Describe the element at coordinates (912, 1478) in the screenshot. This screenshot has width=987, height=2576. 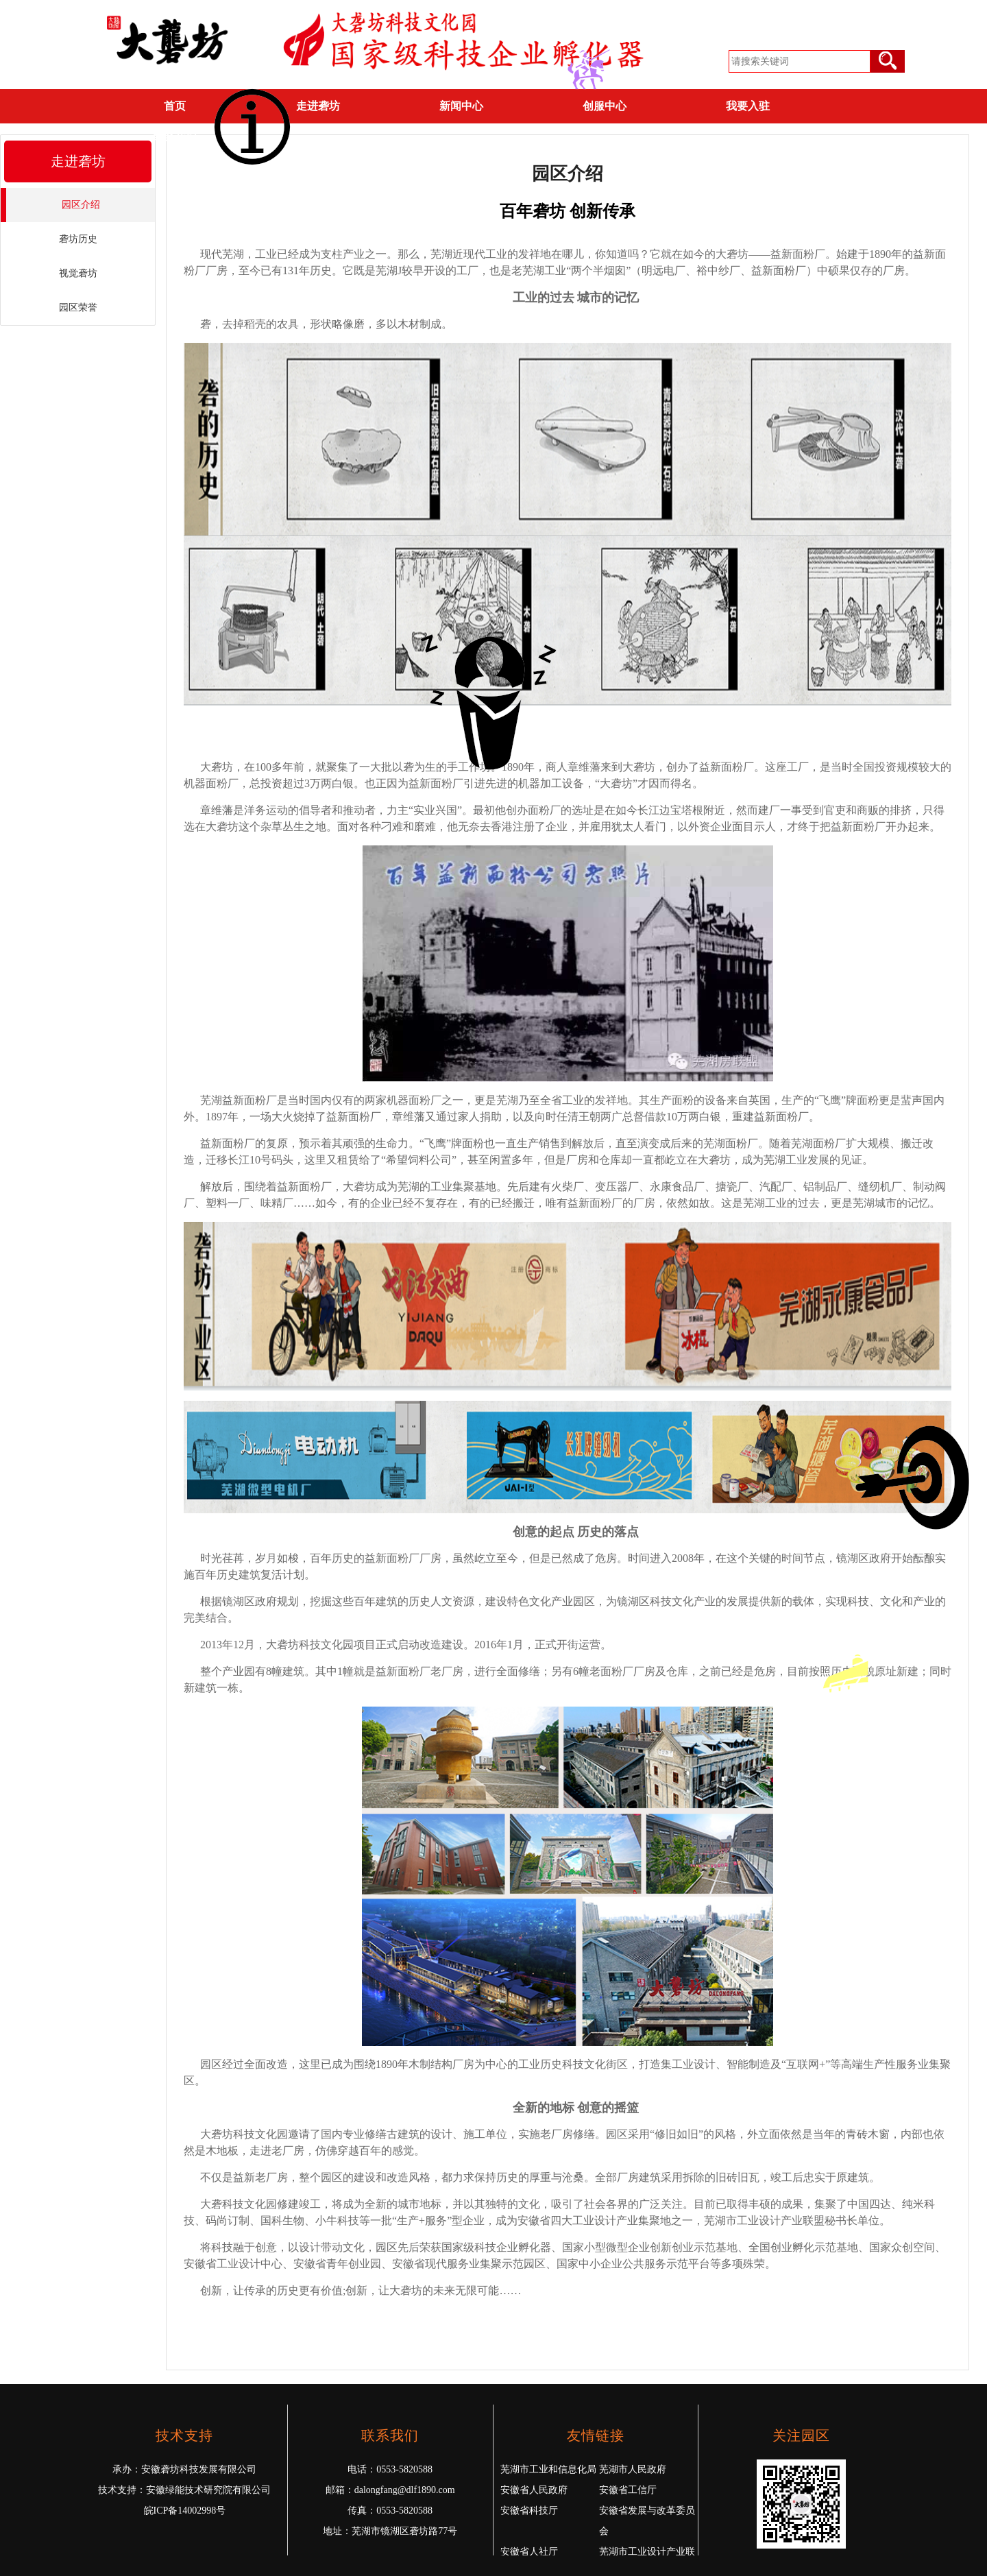
I see `set or view your goals` at that location.